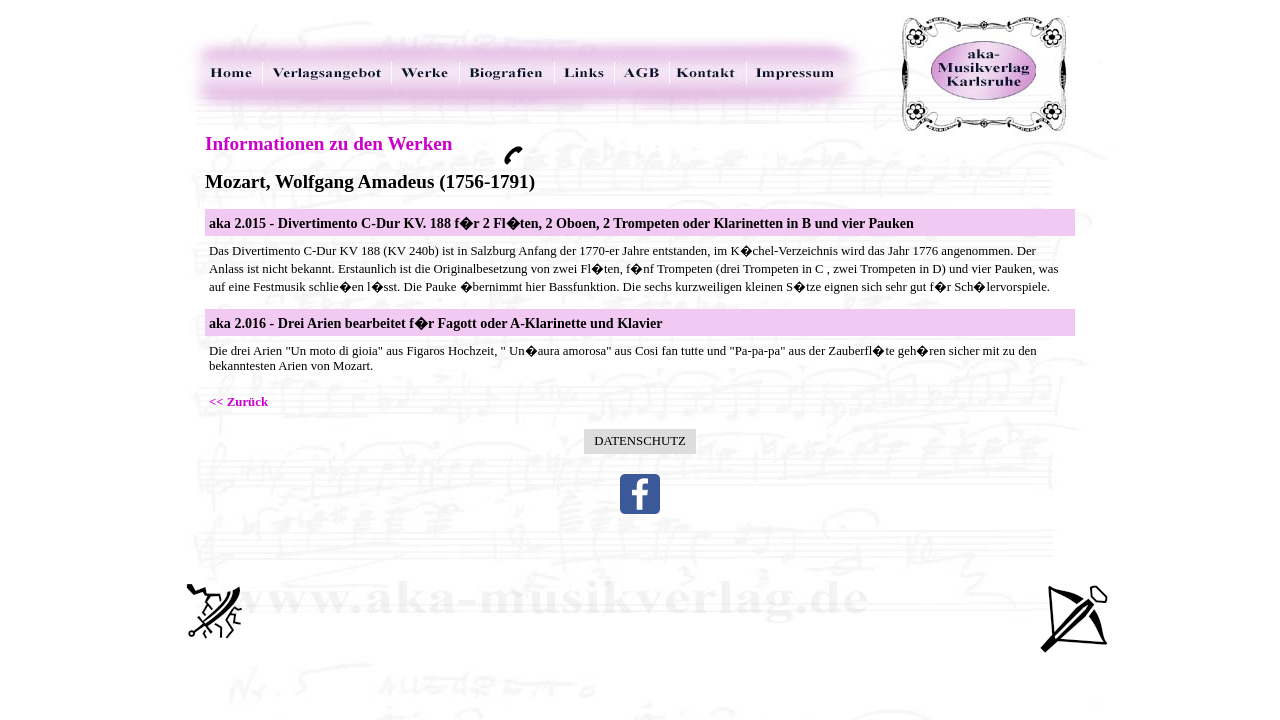 This screenshot has height=720, width=1280. Describe the element at coordinates (1073, 619) in the screenshot. I see `select crossbow weapon in game inventory` at that location.